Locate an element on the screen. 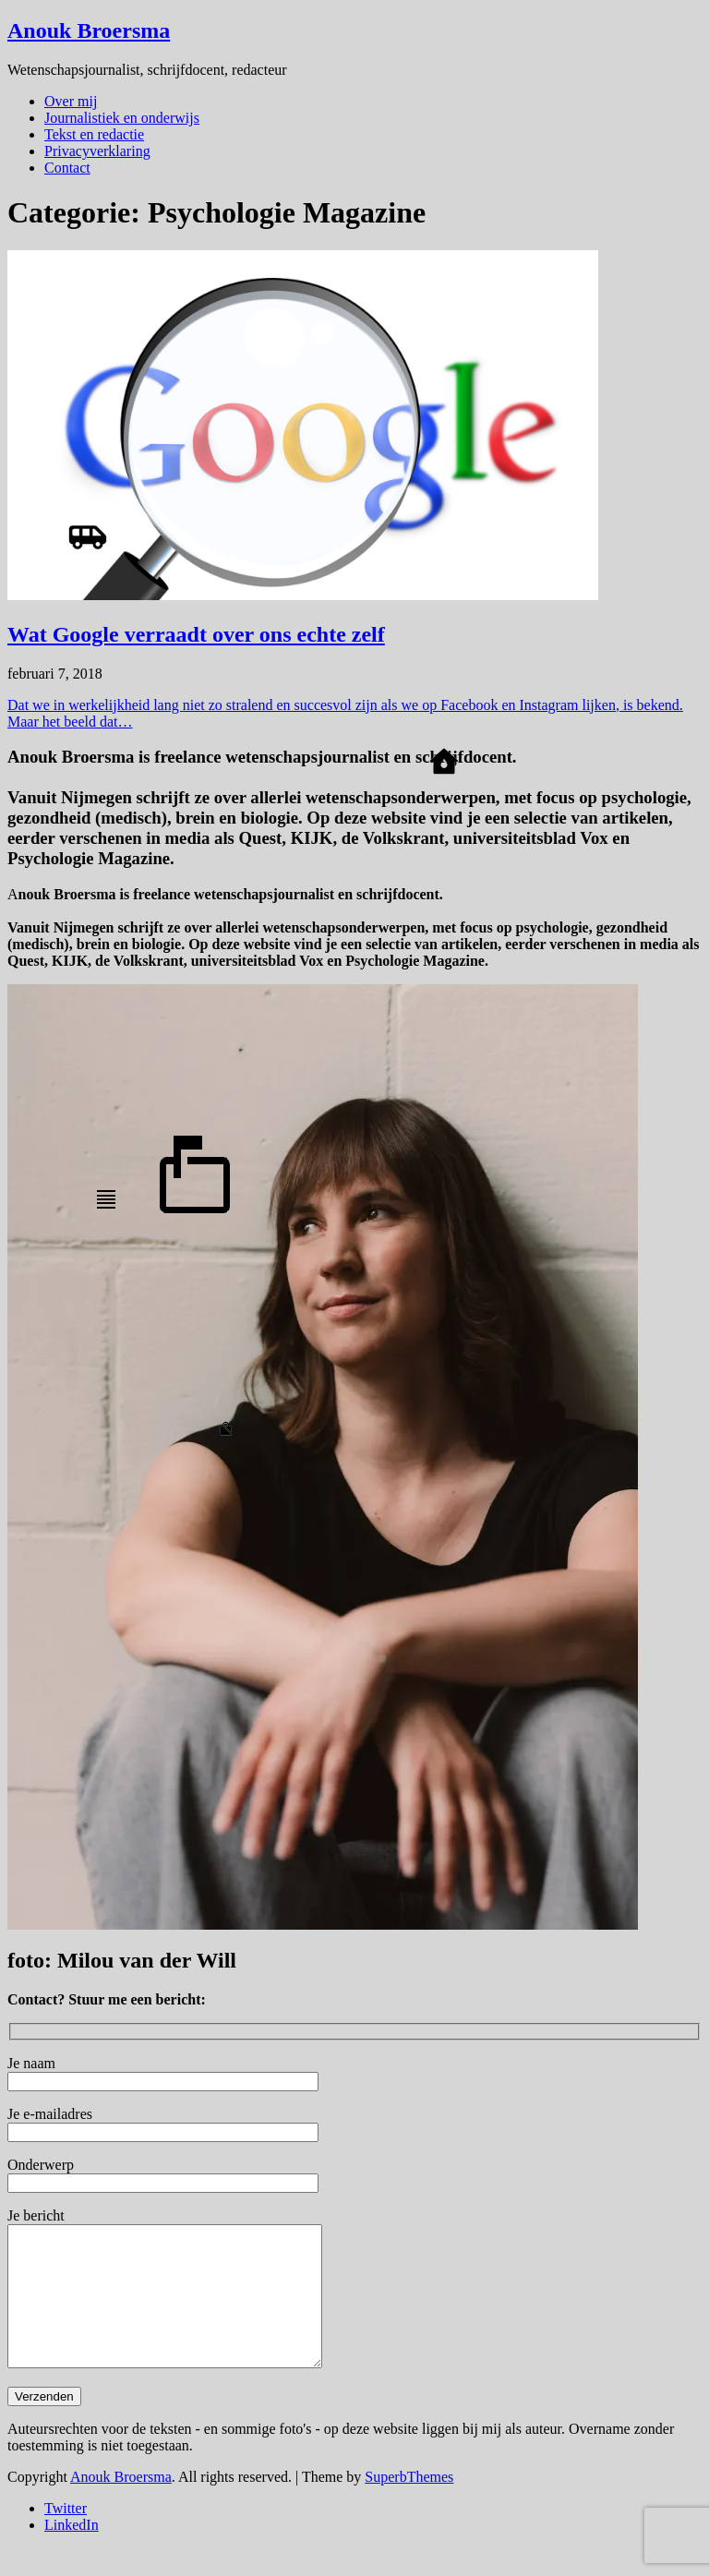  access airport shuttle services is located at coordinates (88, 537).